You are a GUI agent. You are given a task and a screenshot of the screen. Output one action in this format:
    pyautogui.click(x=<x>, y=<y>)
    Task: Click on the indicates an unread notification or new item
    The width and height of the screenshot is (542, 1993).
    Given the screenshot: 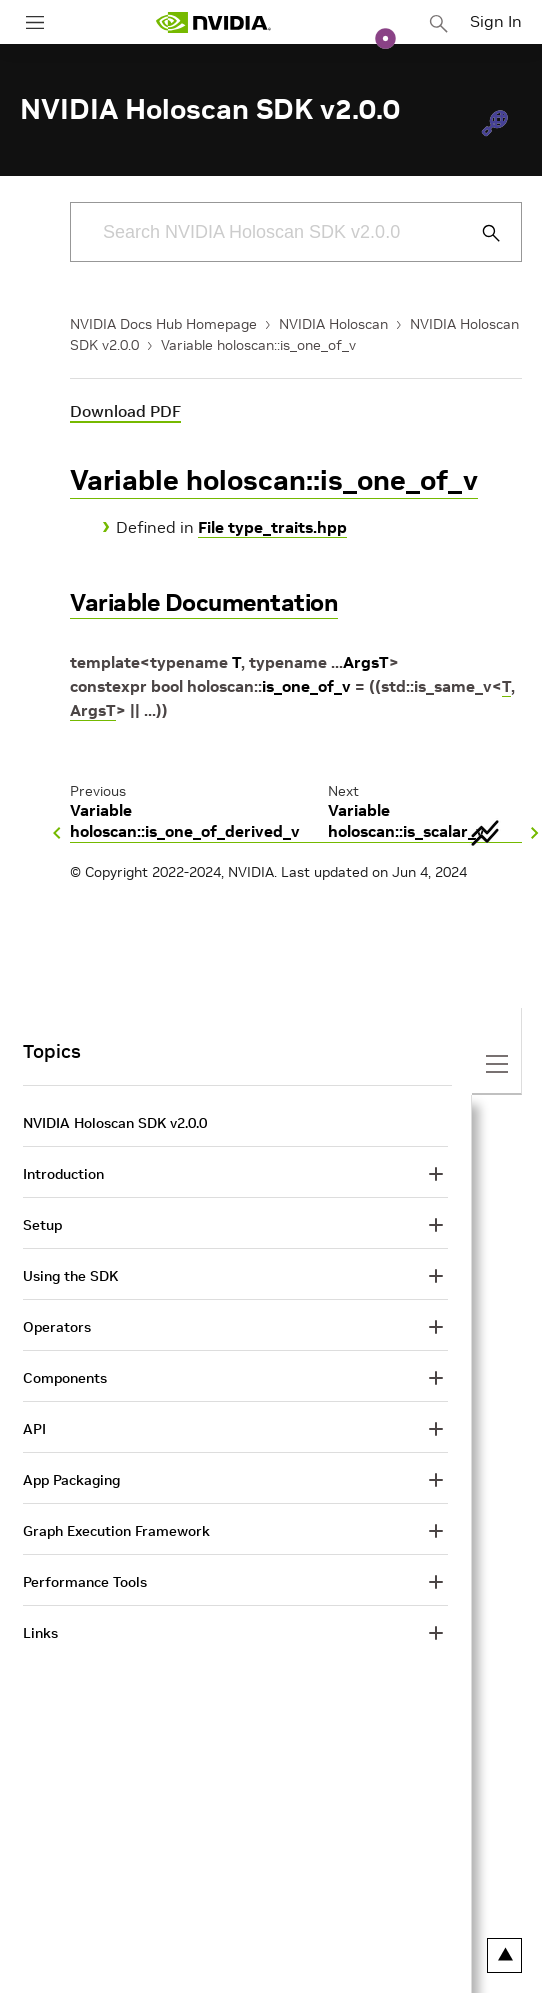 What is the action you would take?
    pyautogui.click(x=385, y=38)
    